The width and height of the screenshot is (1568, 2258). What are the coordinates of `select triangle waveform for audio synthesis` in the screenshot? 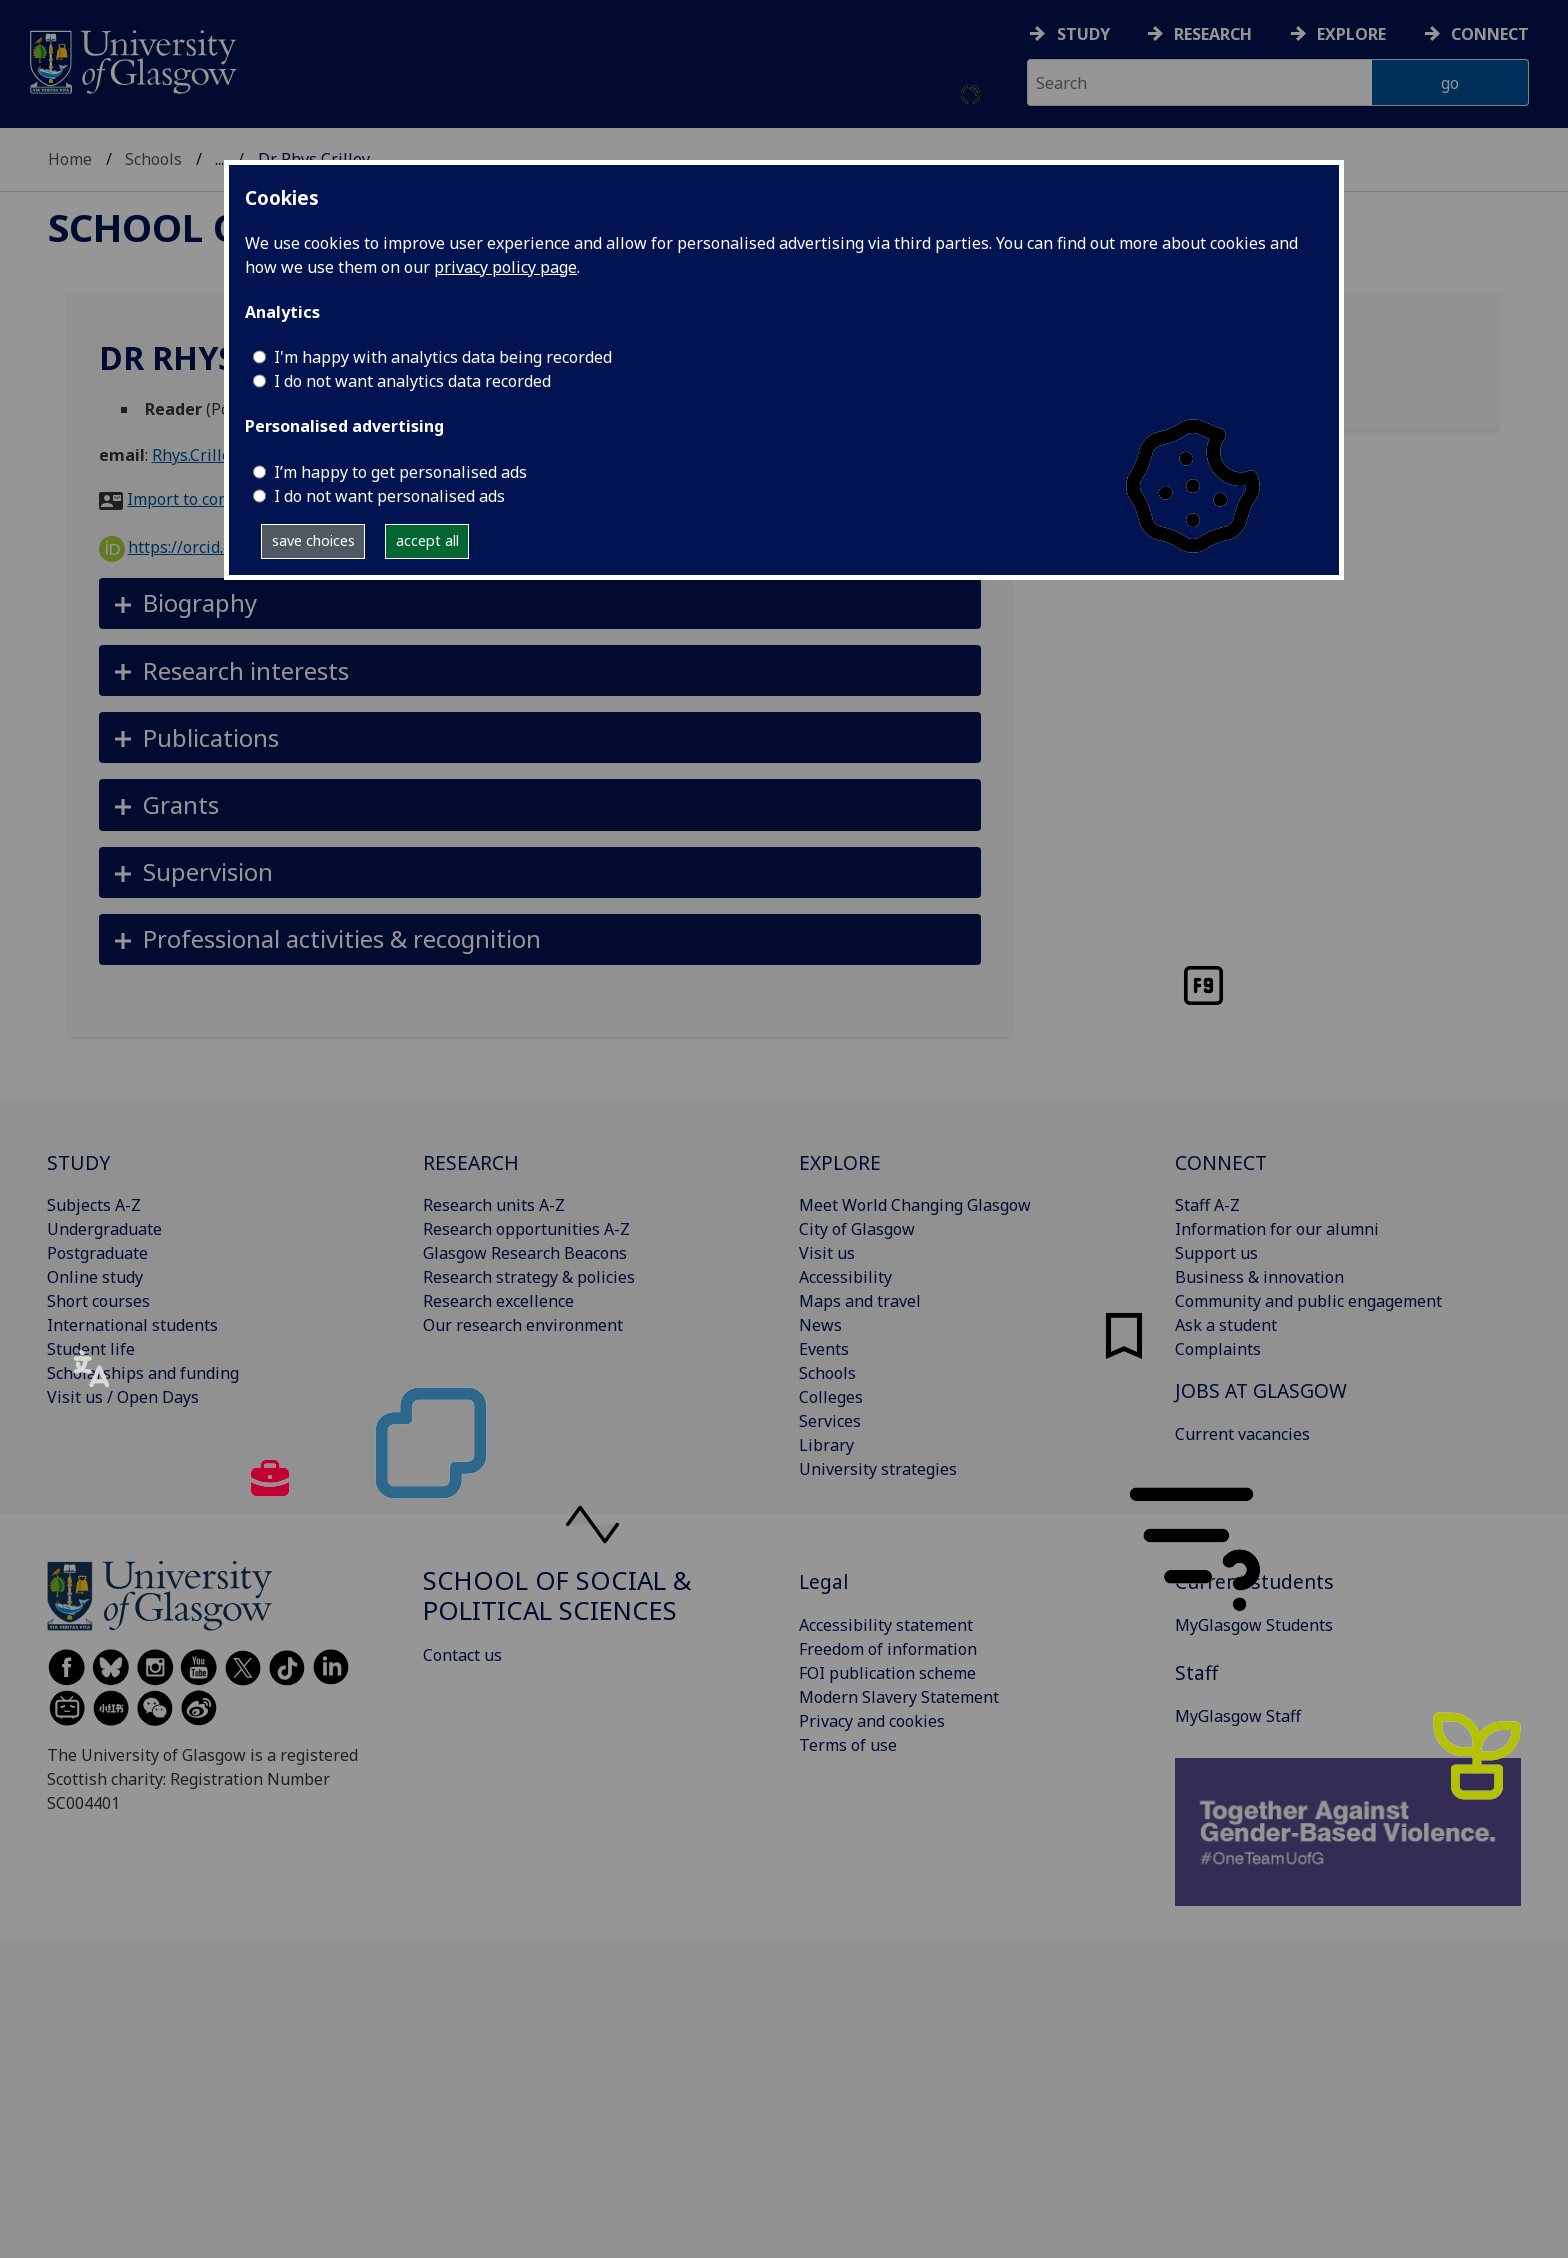 It's located at (592, 1524).